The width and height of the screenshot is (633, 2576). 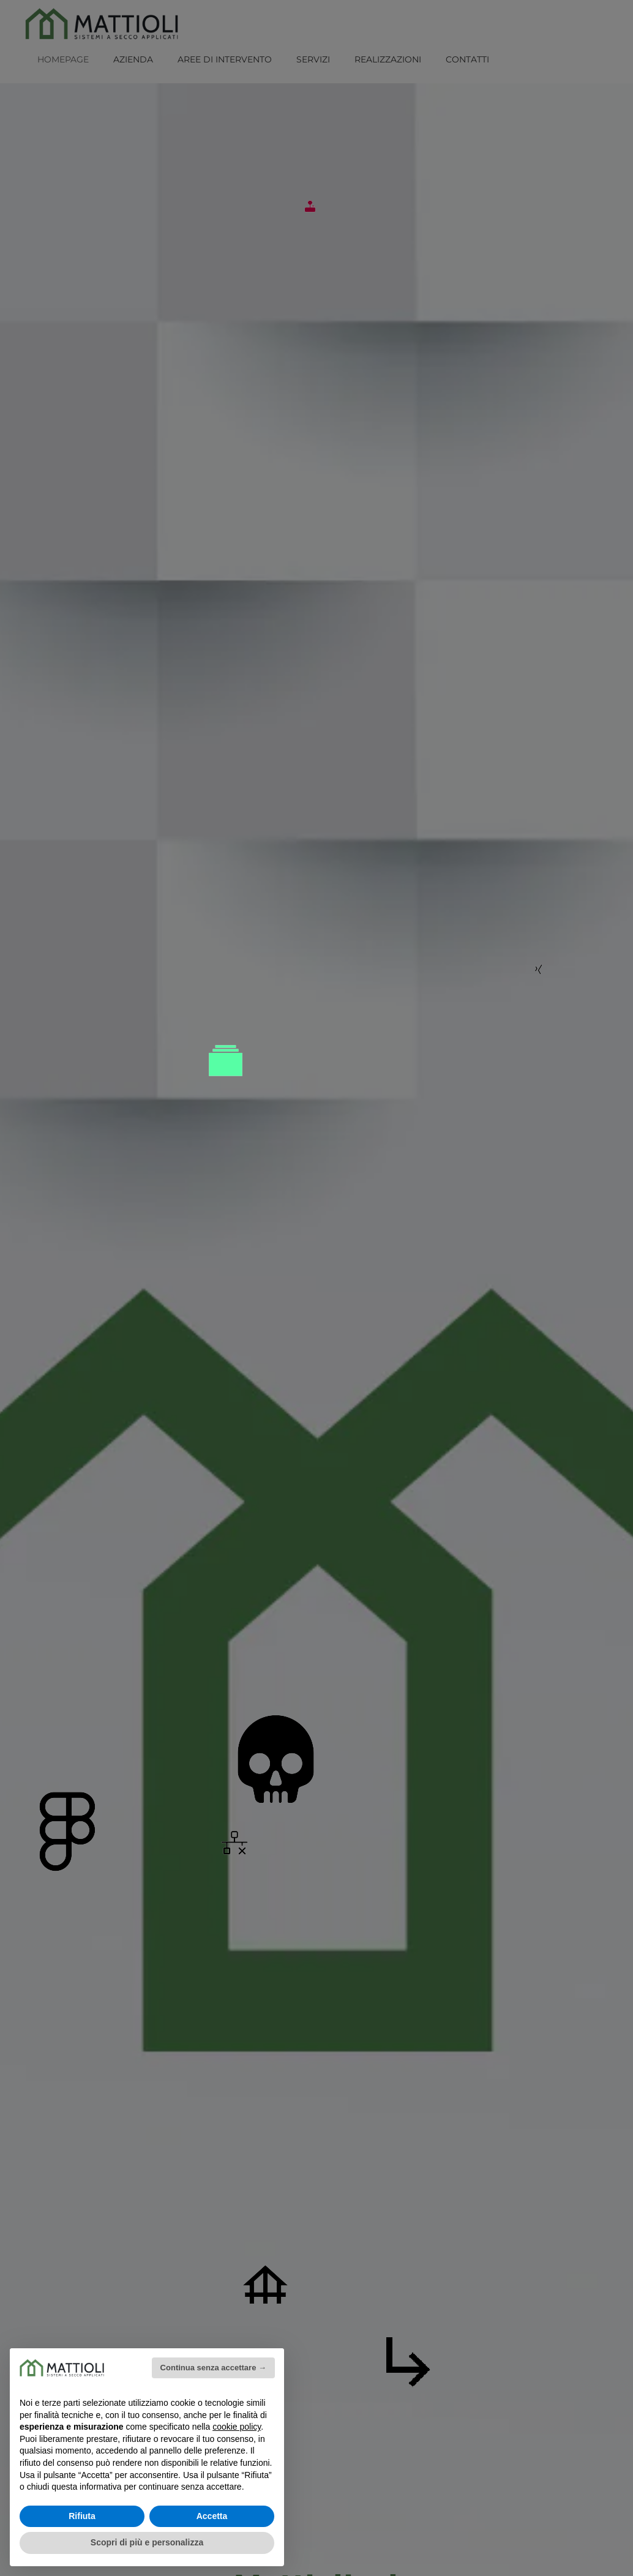 I want to click on network connection unavailable or disconnected, so click(x=234, y=1843).